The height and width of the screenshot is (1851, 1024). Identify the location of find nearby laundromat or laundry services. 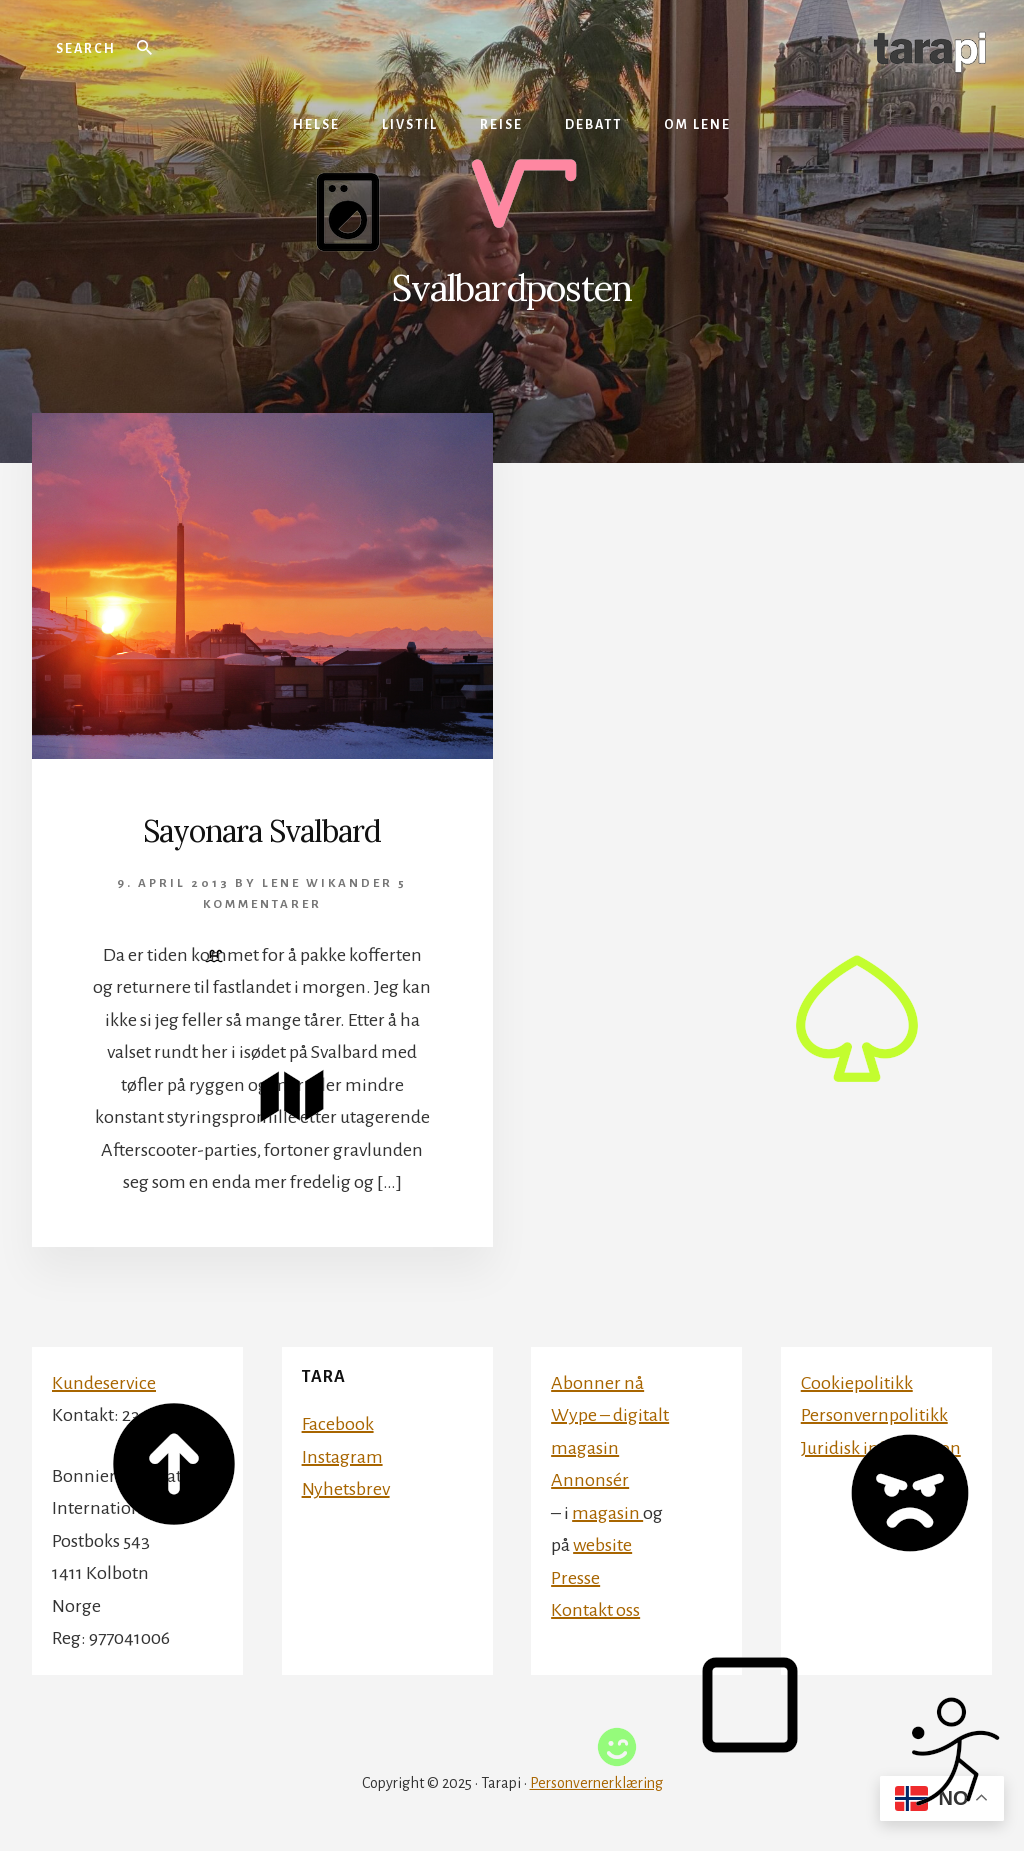
(348, 212).